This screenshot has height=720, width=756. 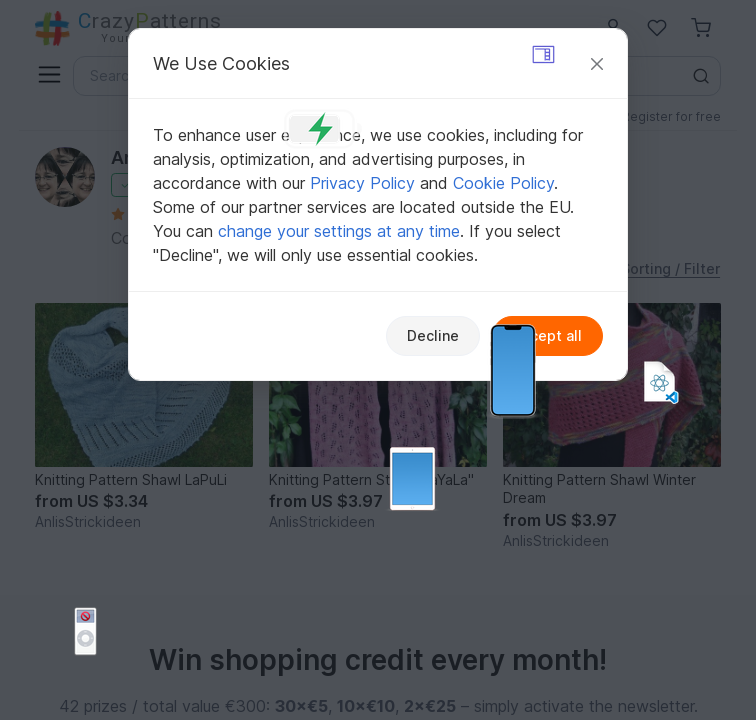 I want to click on manage connected iPad device, so click(x=412, y=478).